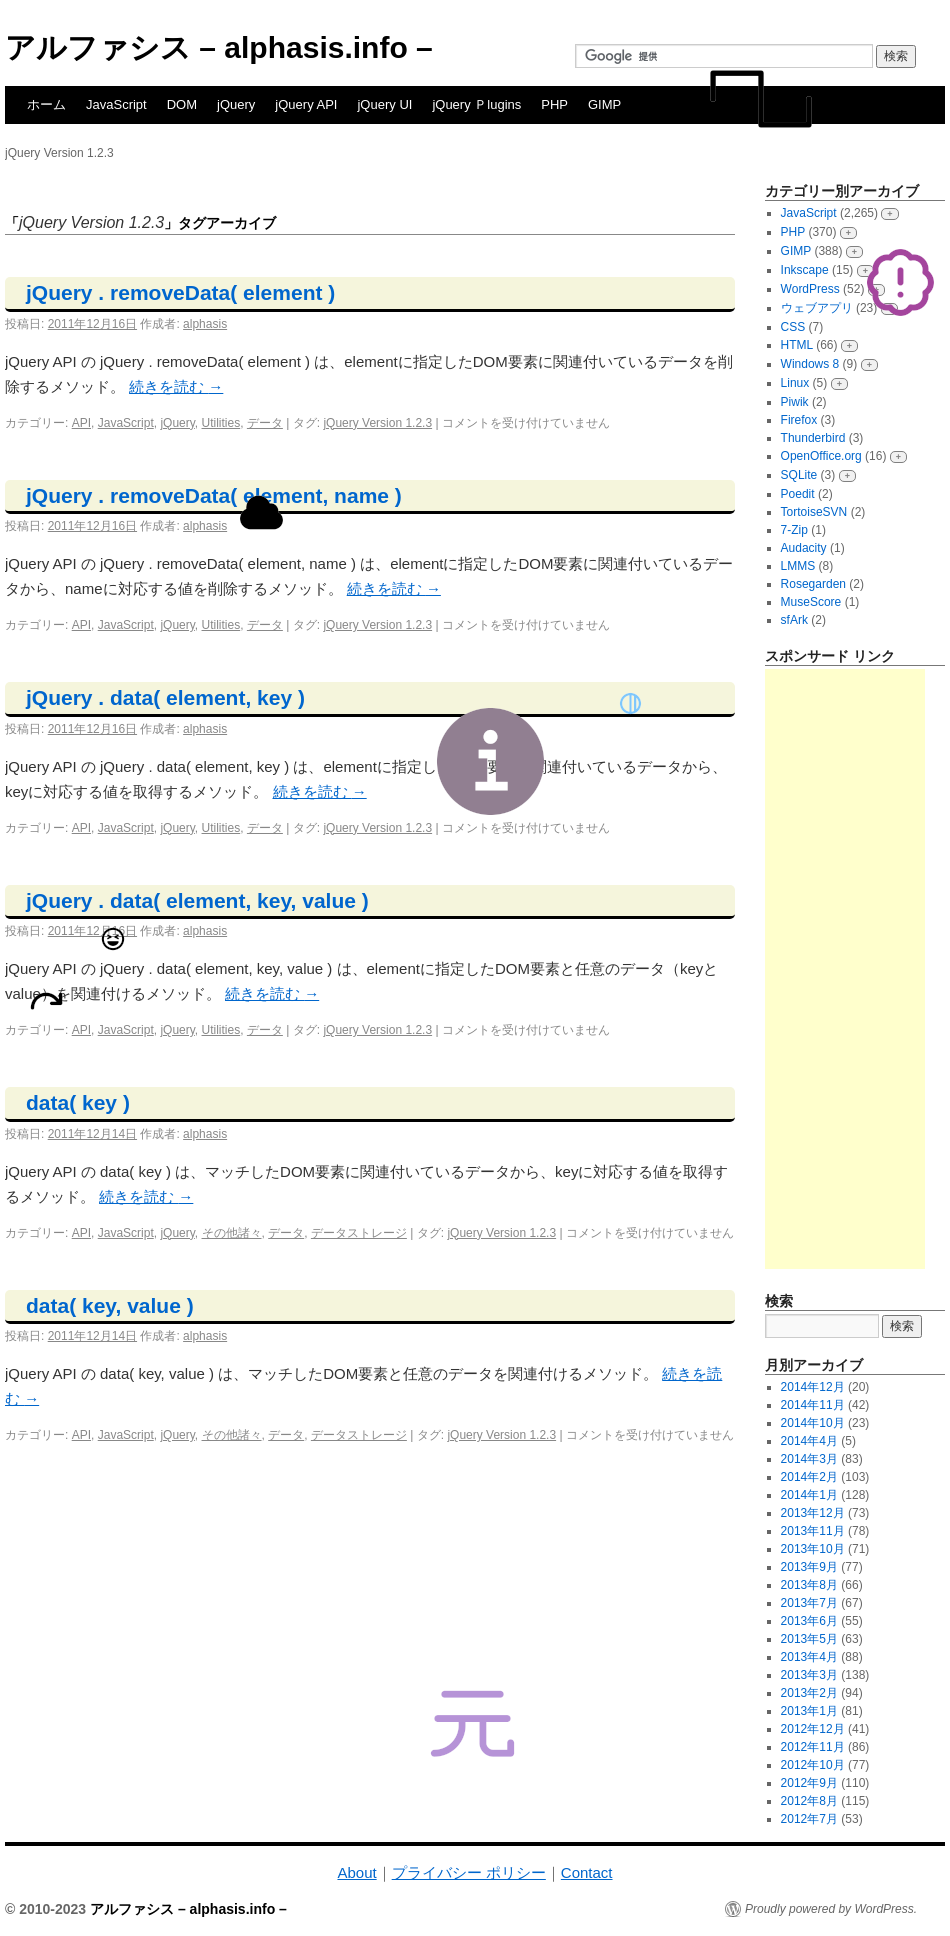 The image size is (950, 1936). What do you see at coordinates (630, 703) in the screenshot?
I see `toggle between light and dark mode` at bounding box center [630, 703].